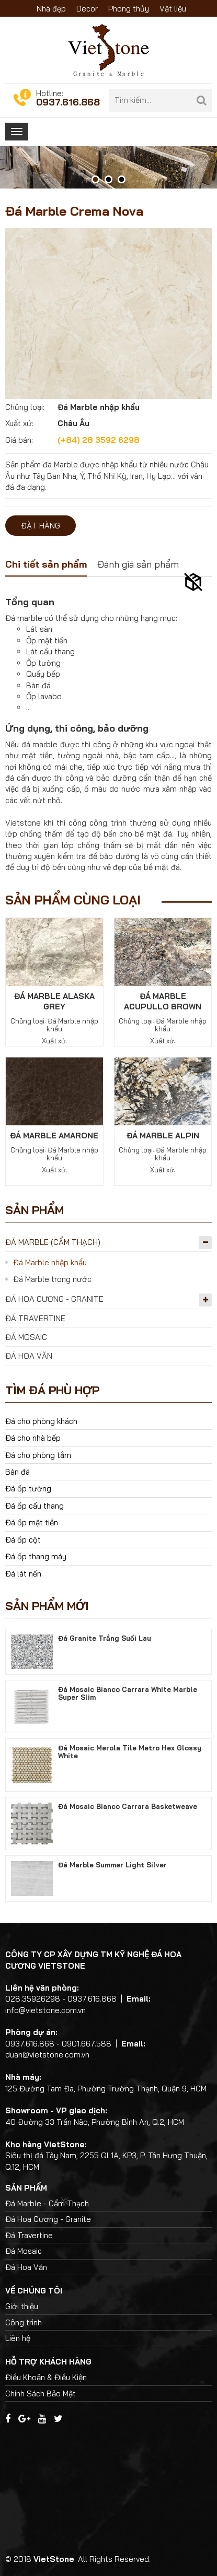 The width and height of the screenshot is (217, 2576). I want to click on item is unavailable or out of stock, so click(193, 582).